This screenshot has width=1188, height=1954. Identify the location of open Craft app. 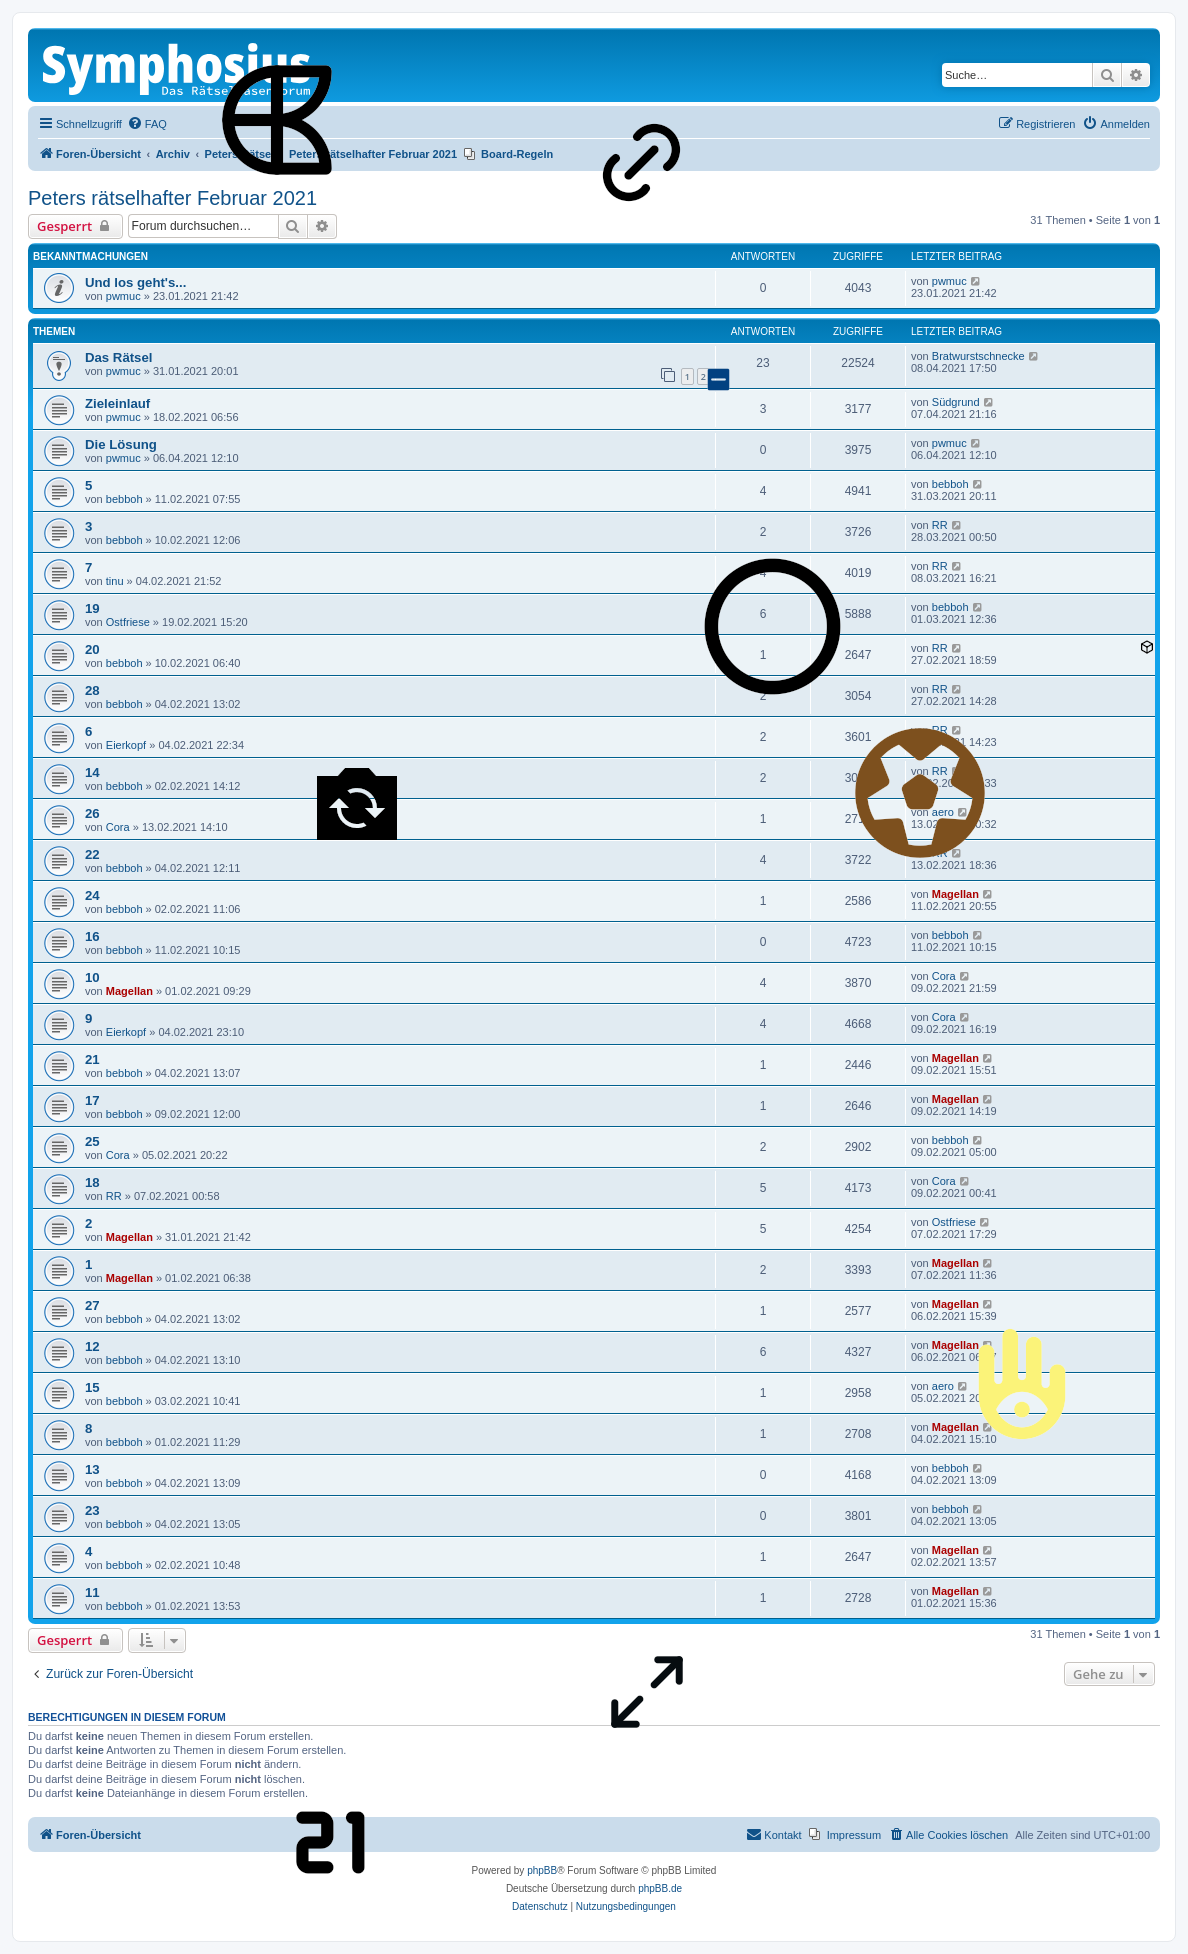
(277, 120).